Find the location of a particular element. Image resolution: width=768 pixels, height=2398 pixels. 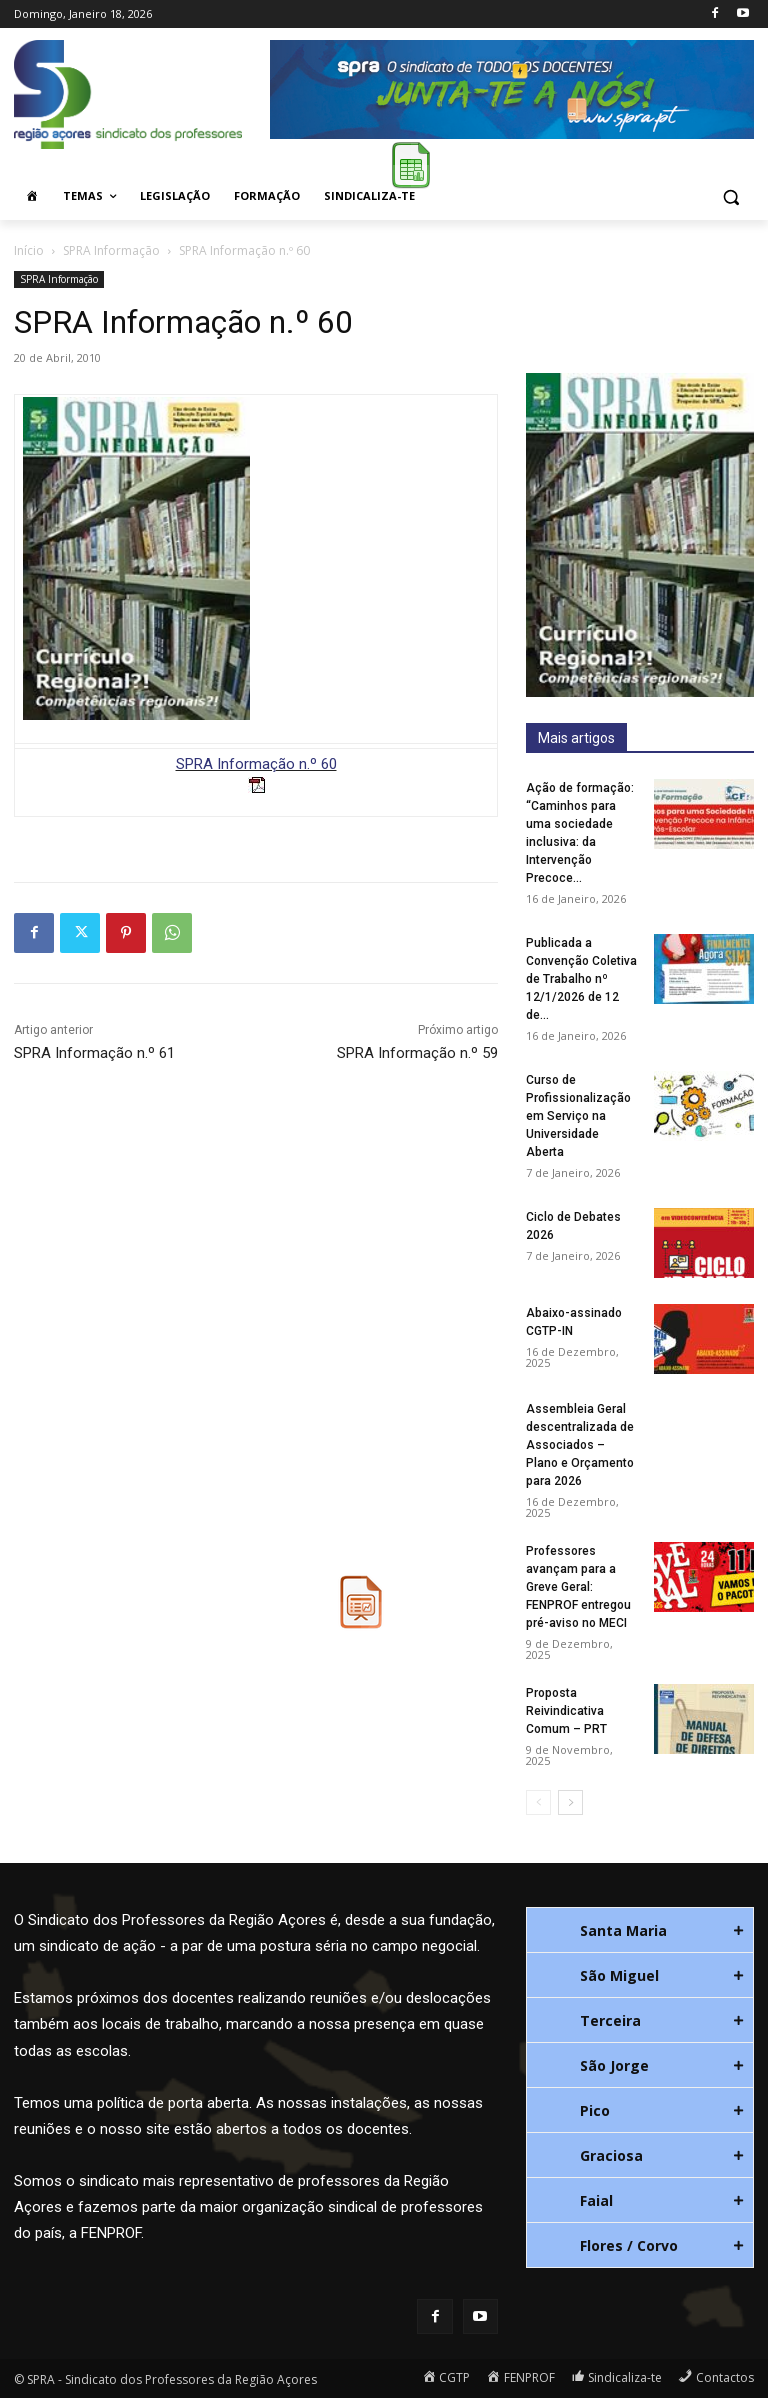

compressed archive file type indicator is located at coordinates (577, 109).